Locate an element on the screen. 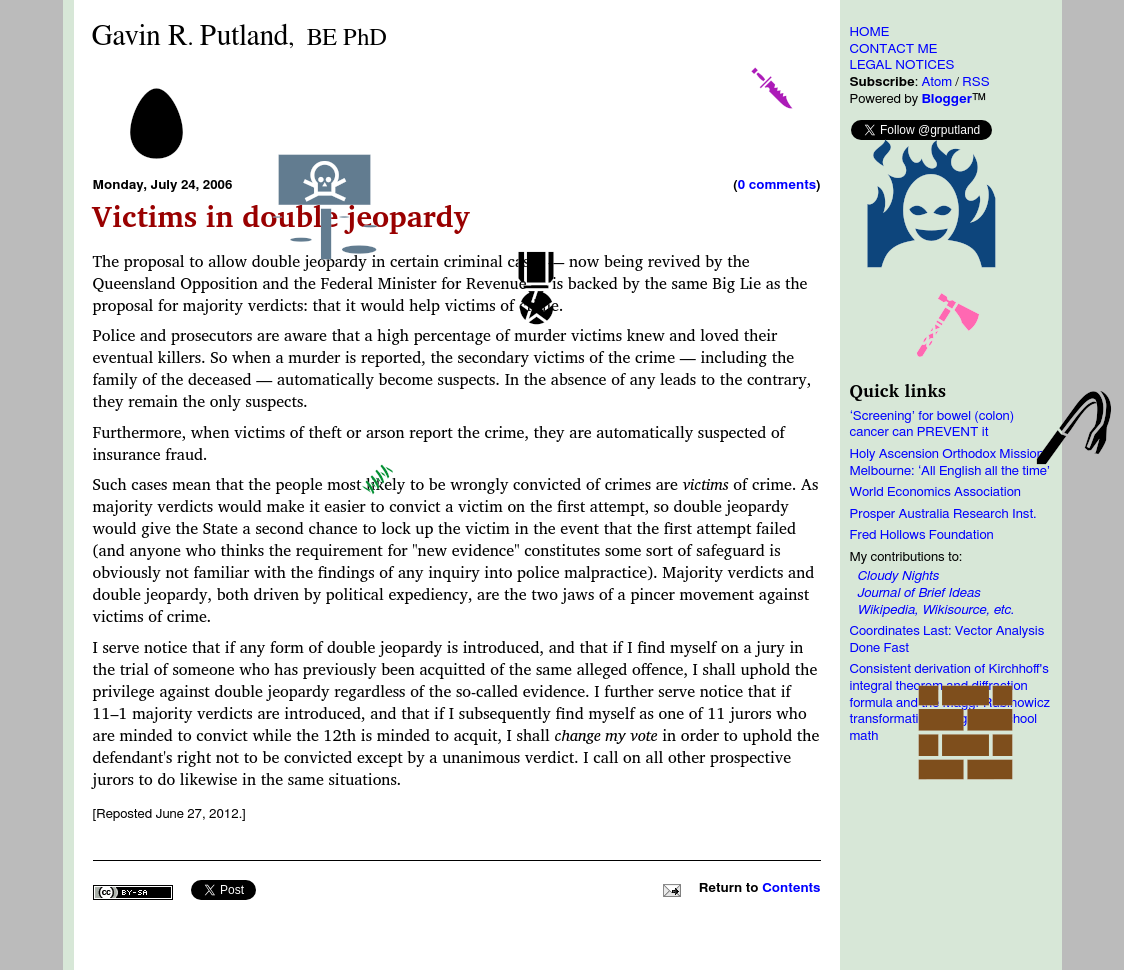 The height and width of the screenshot is (970, 1124). view achievements or awards is located at coordinates (536, 288).